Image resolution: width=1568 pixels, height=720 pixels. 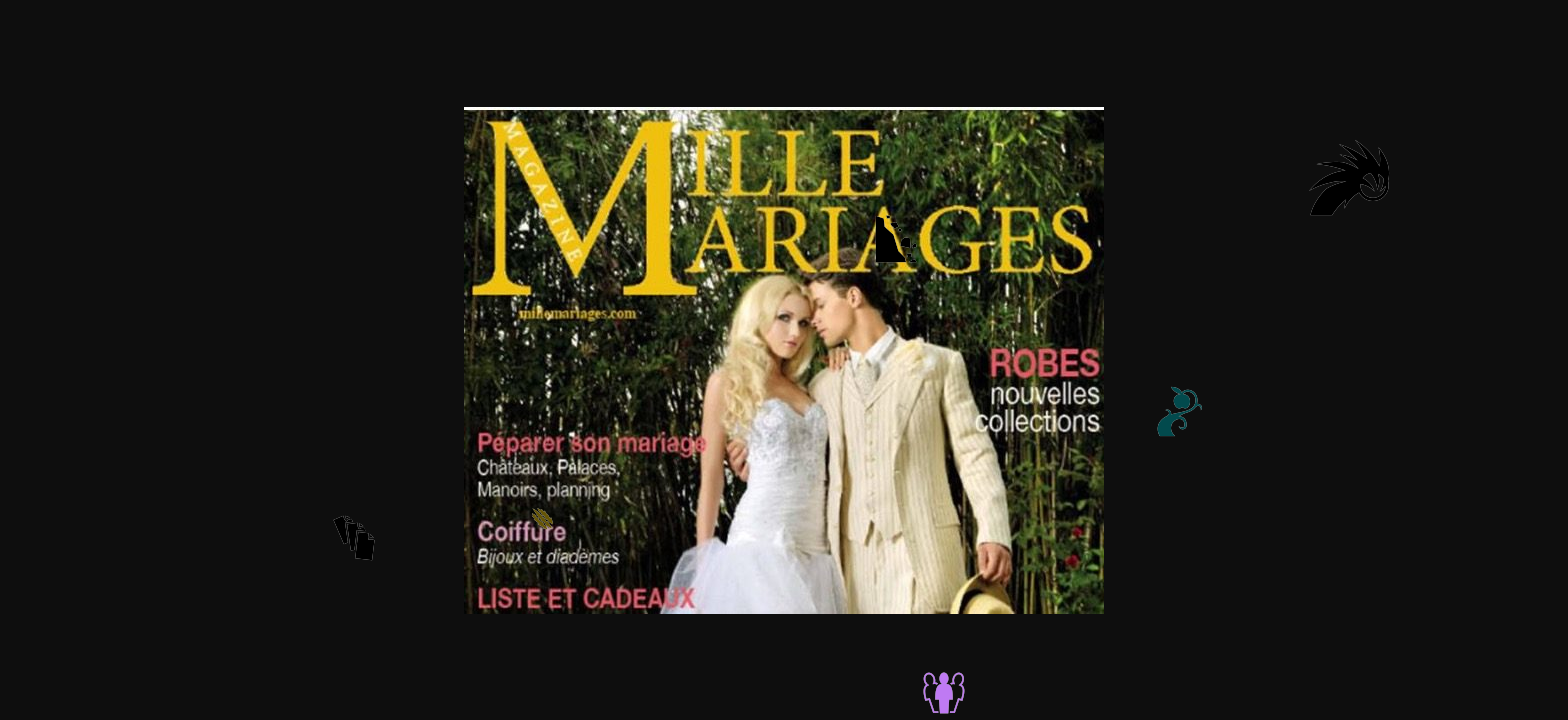 I want to click on lightning attack or electric slash ability, so click(x=542, y=518).